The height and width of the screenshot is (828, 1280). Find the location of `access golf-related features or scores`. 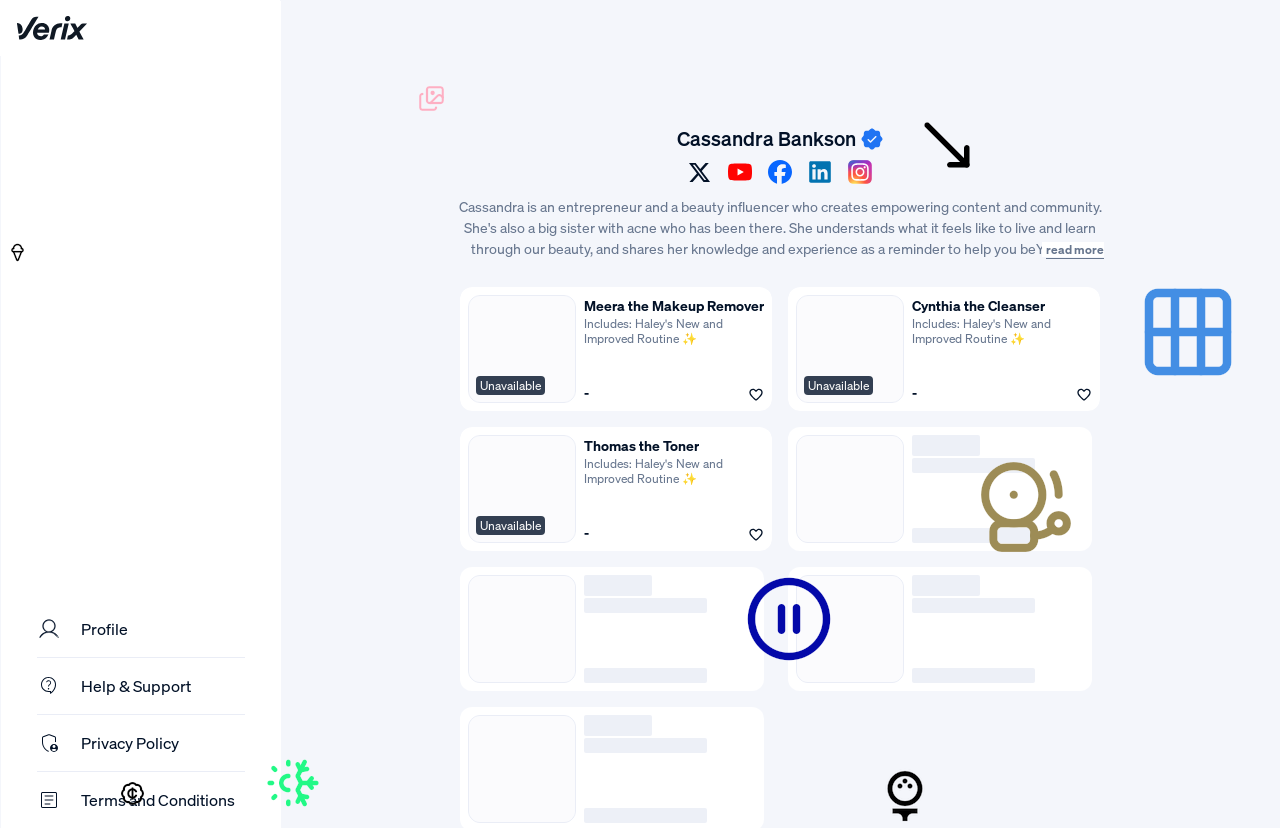

access golf-related features or scores is located at coordinates (905, 796).